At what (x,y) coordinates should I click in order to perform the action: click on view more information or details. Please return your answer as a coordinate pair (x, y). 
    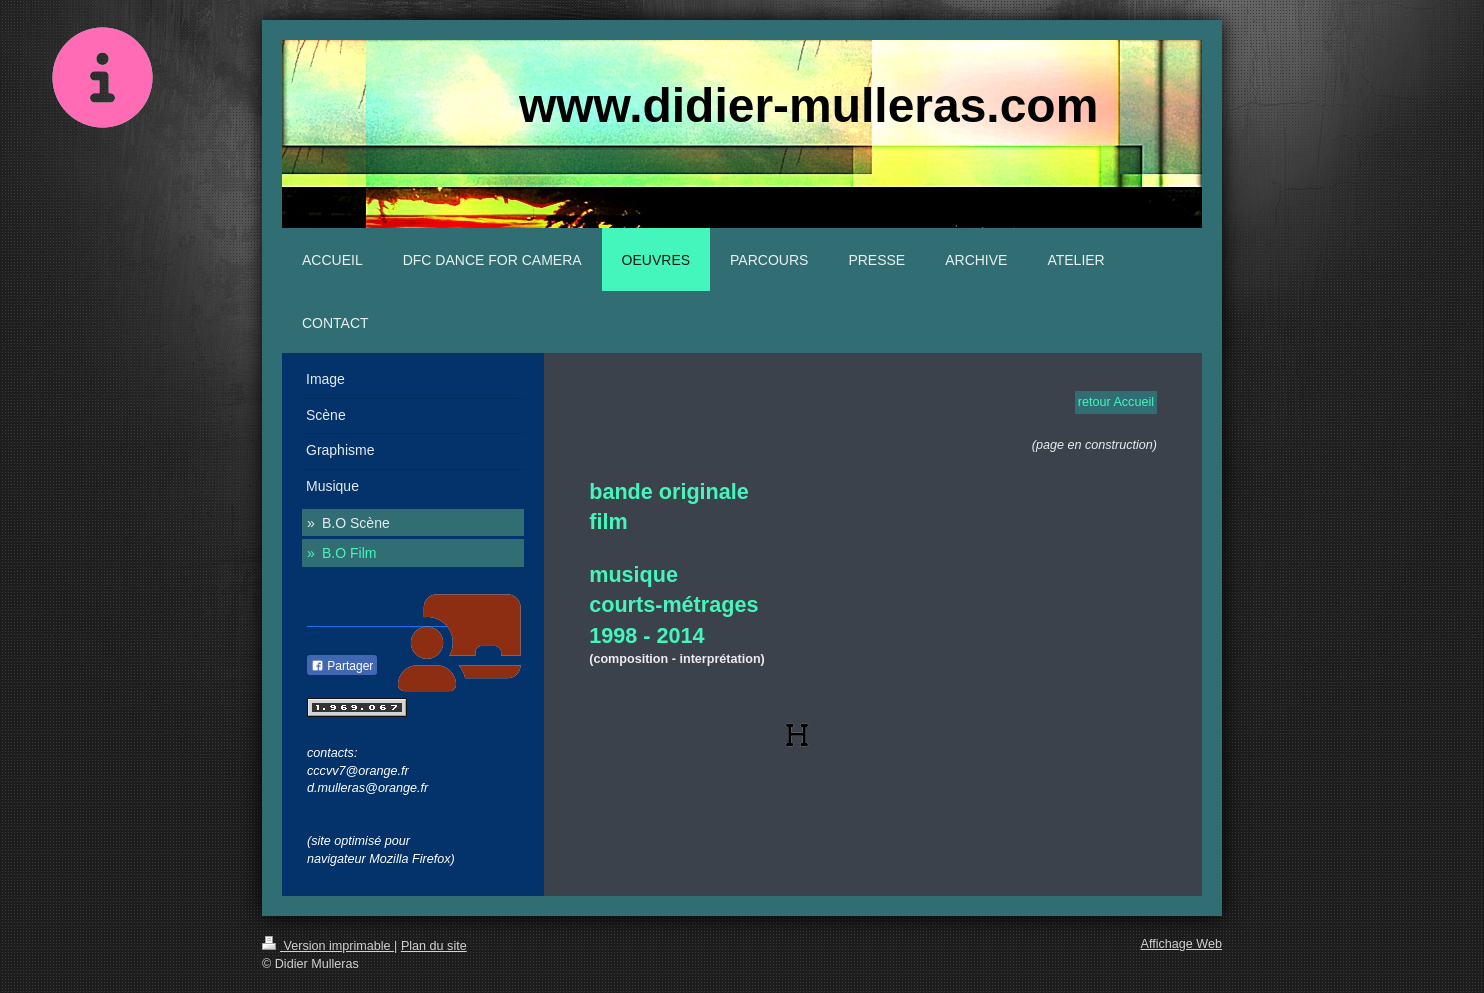
    Looking at the image, I should click on (102, 77).